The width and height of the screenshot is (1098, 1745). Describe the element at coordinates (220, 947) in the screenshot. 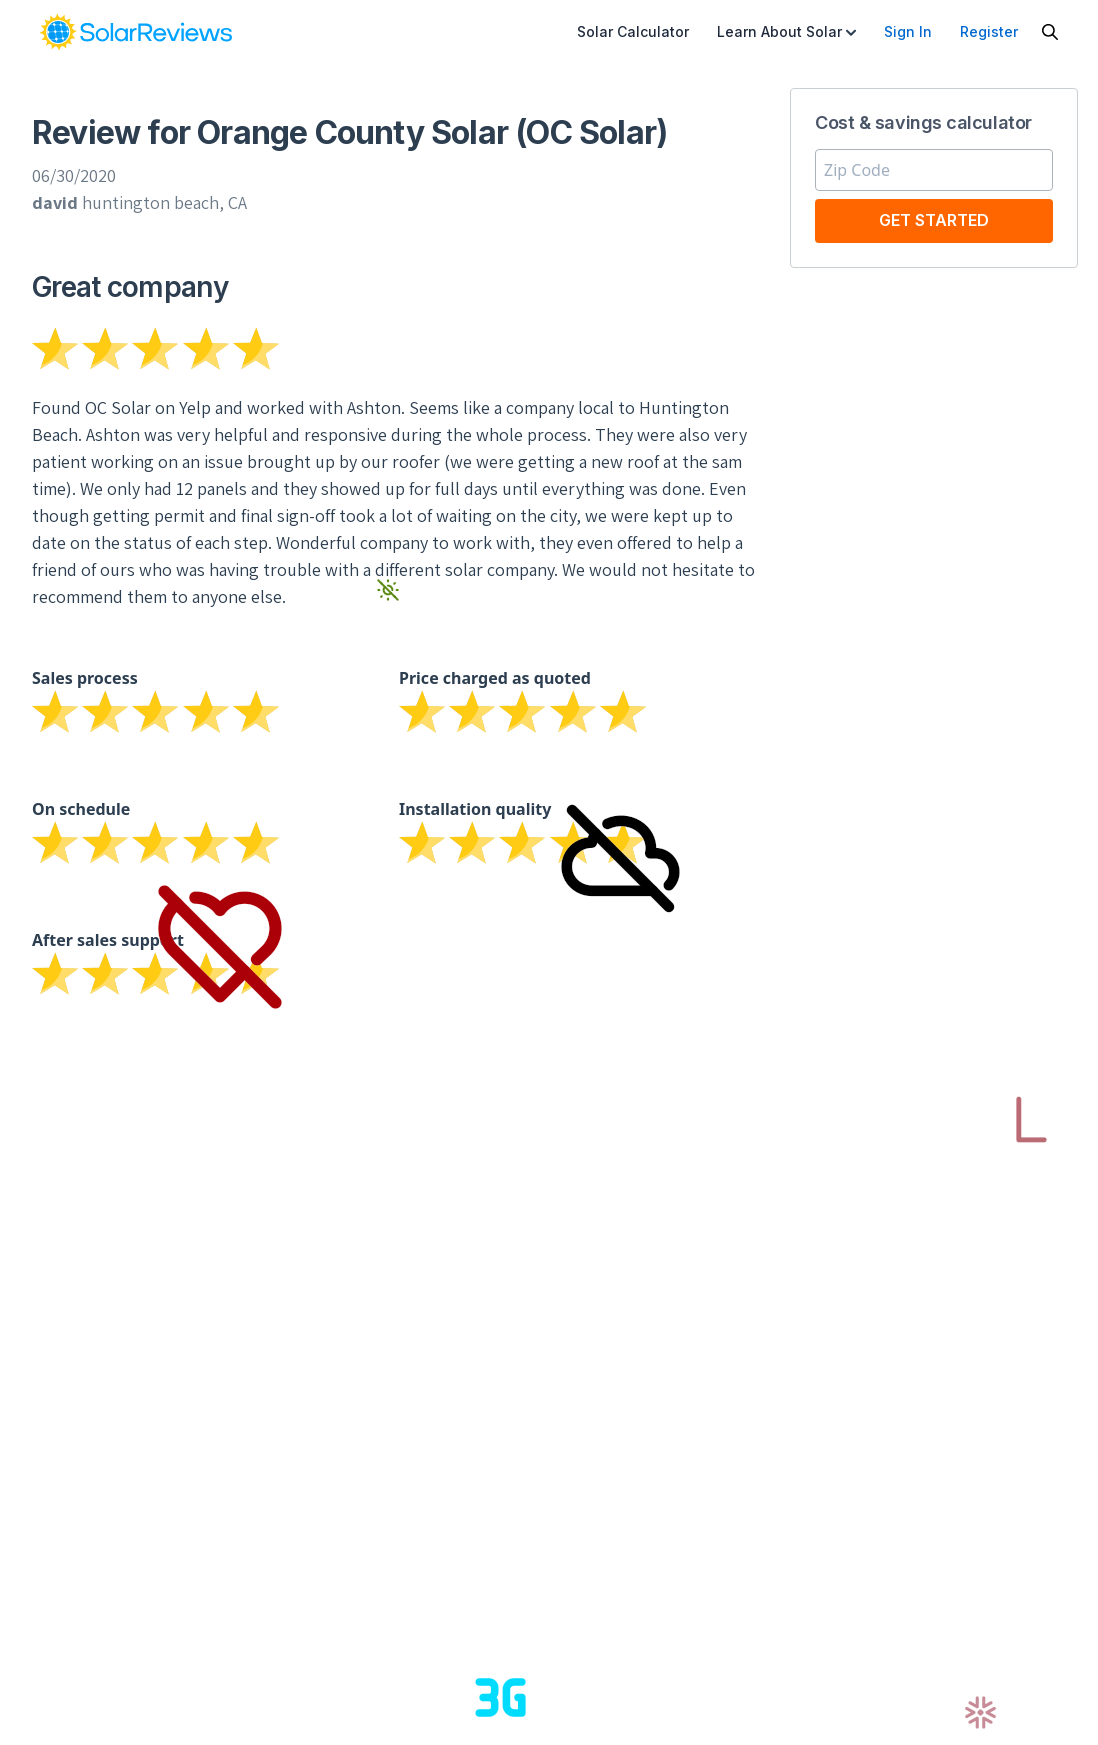

I see `remove from favorites` at that location.